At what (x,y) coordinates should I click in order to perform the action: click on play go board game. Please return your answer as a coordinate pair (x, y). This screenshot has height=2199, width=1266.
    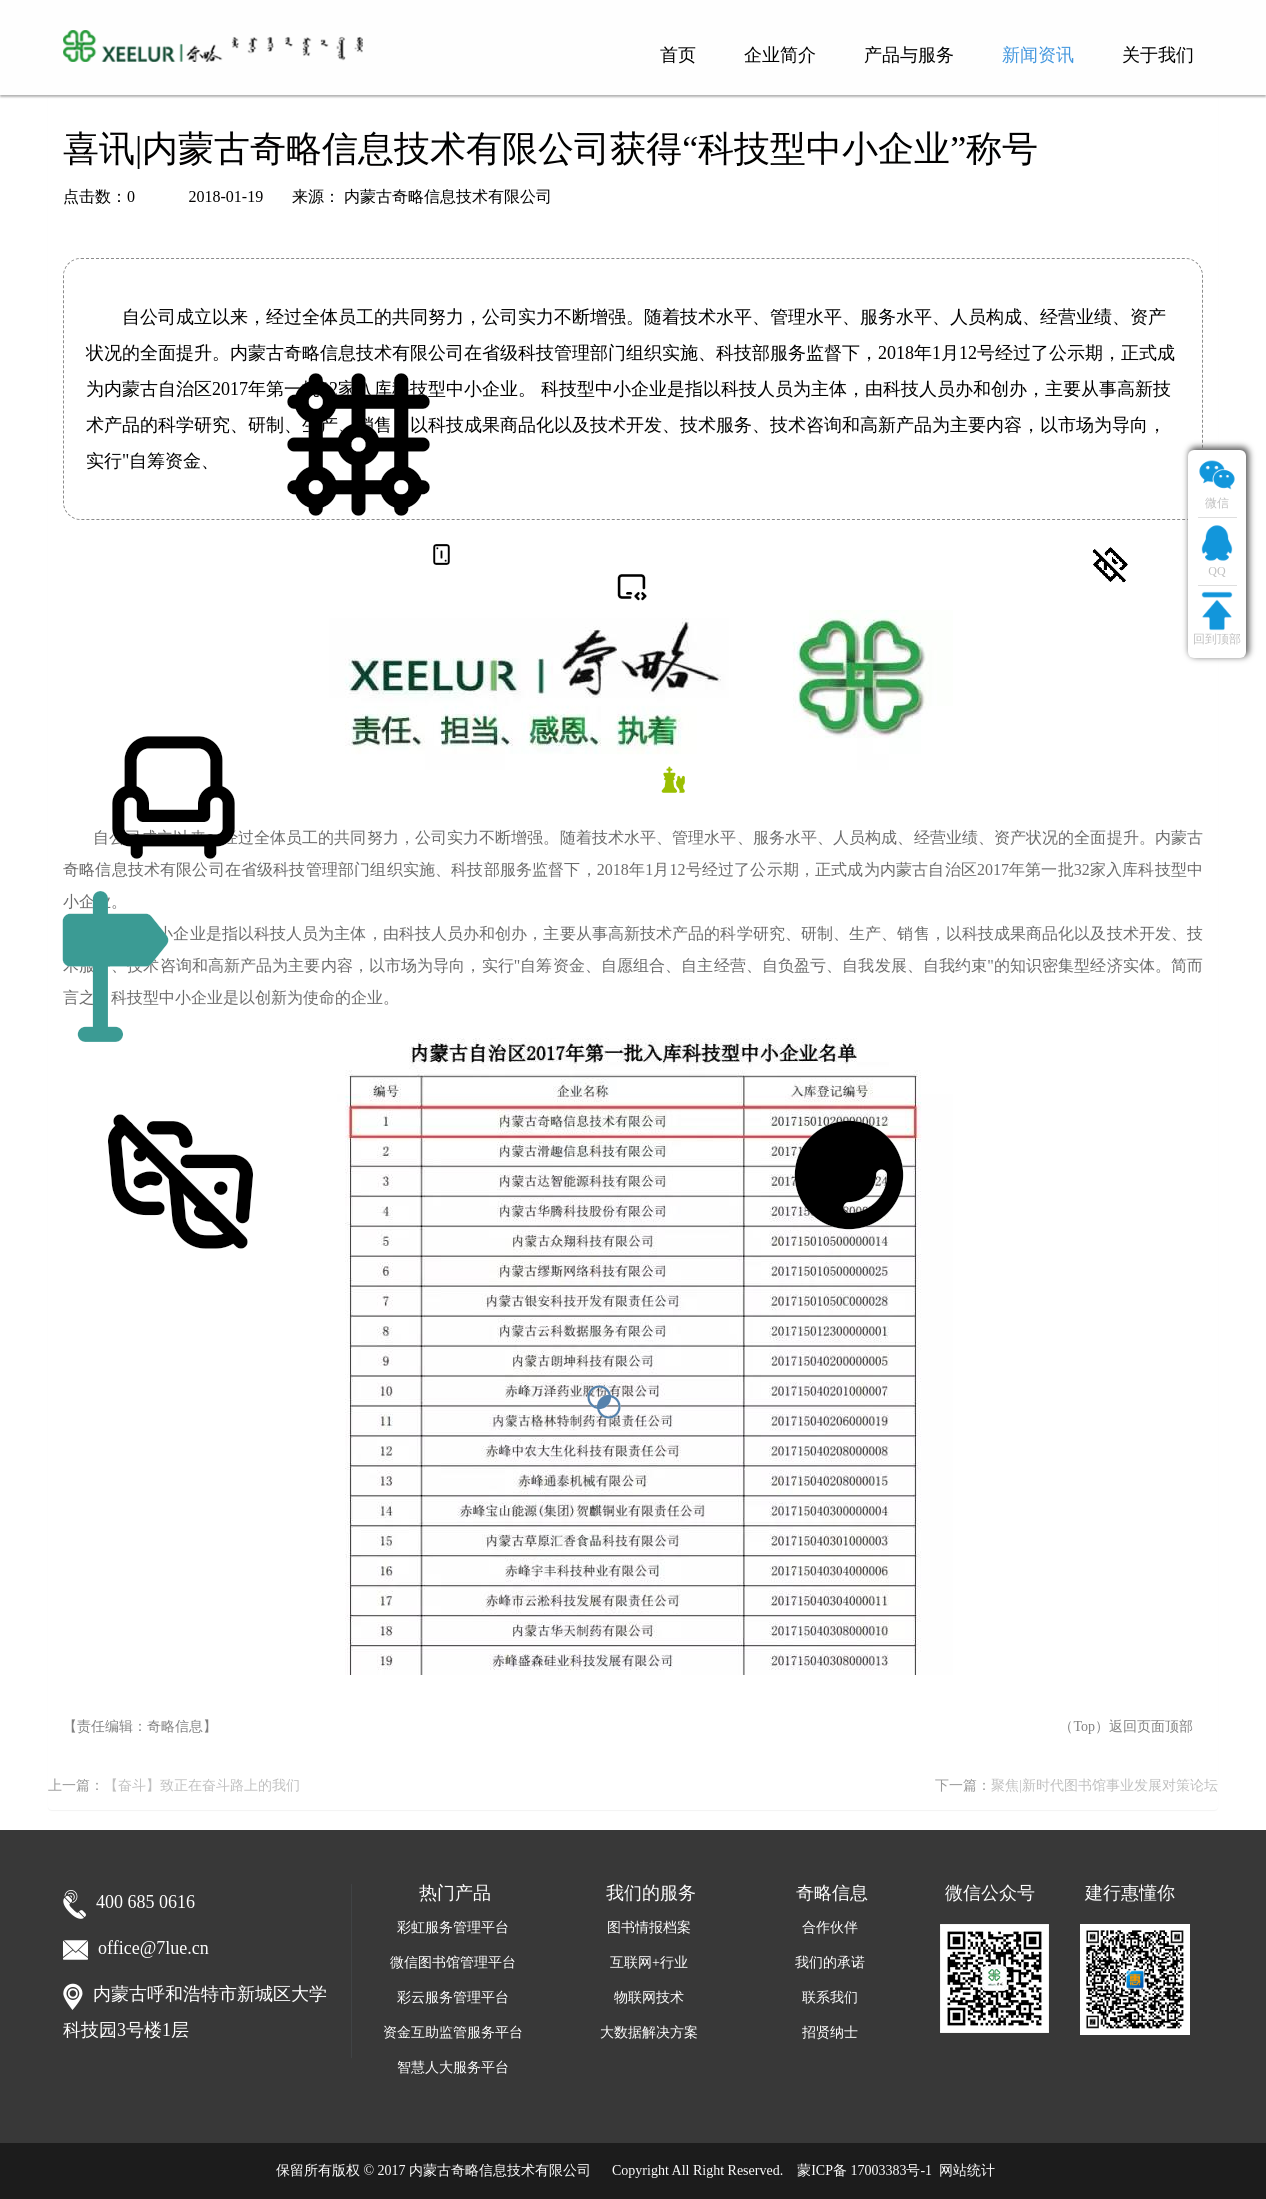
    Looking at the image, I should click on (358, 444).